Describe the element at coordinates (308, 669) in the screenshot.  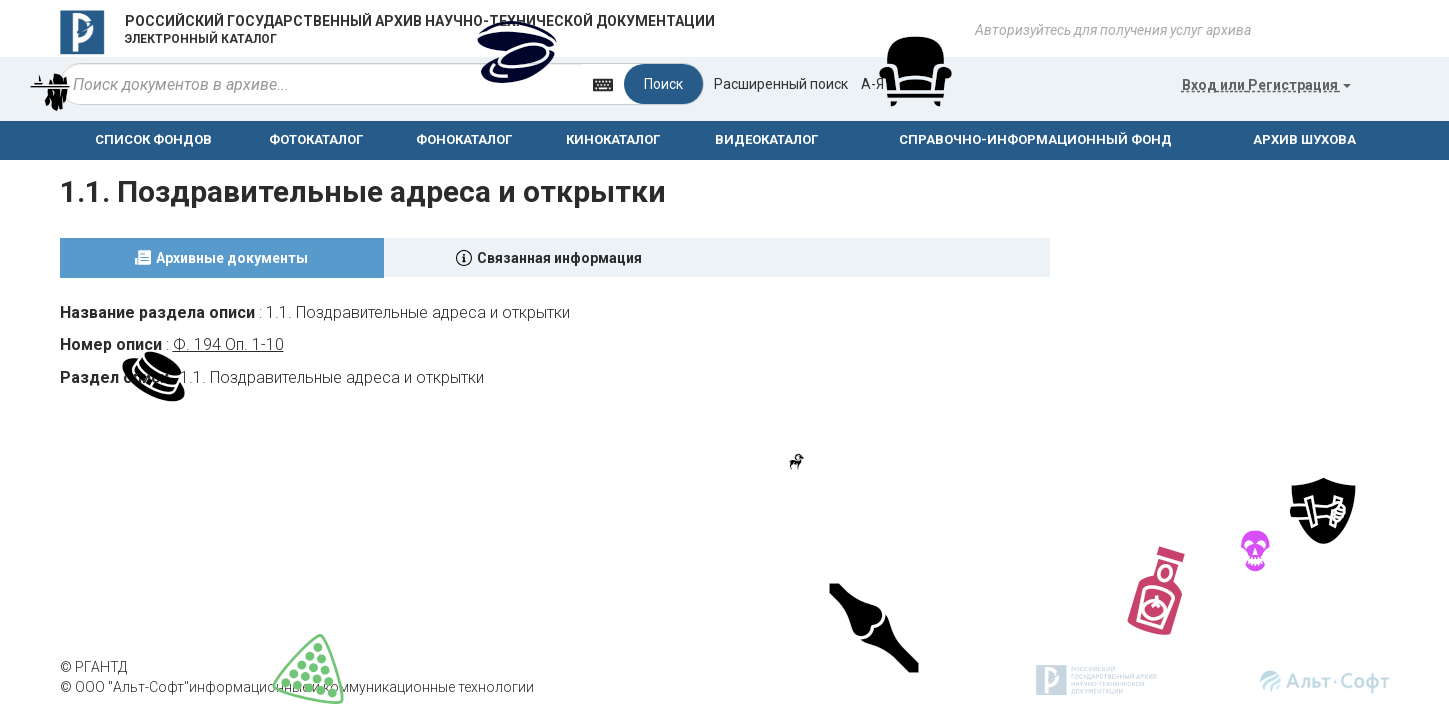
I see `start a new game of pool` at that location.